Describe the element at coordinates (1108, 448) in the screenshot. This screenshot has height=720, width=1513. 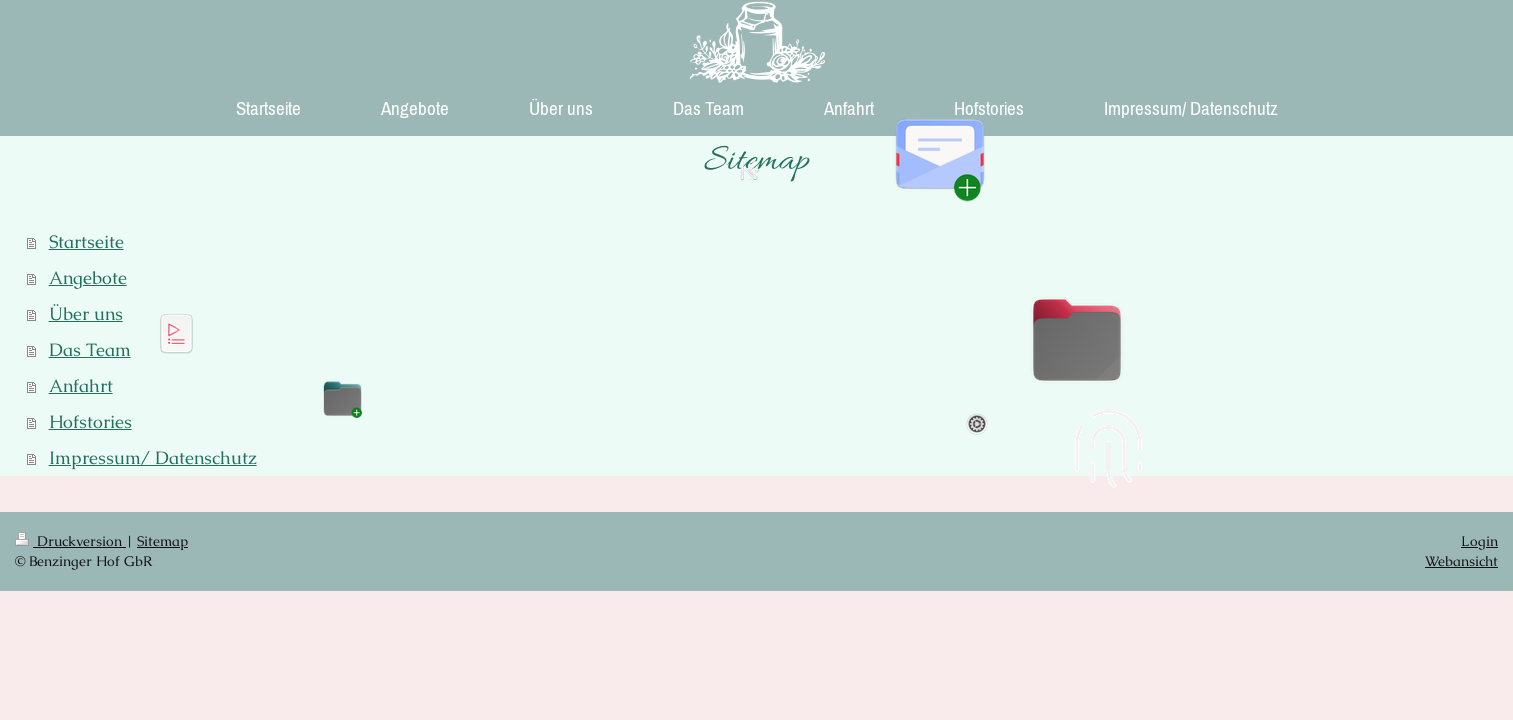
I see `authenticate using fingerprint recognition` at that location.